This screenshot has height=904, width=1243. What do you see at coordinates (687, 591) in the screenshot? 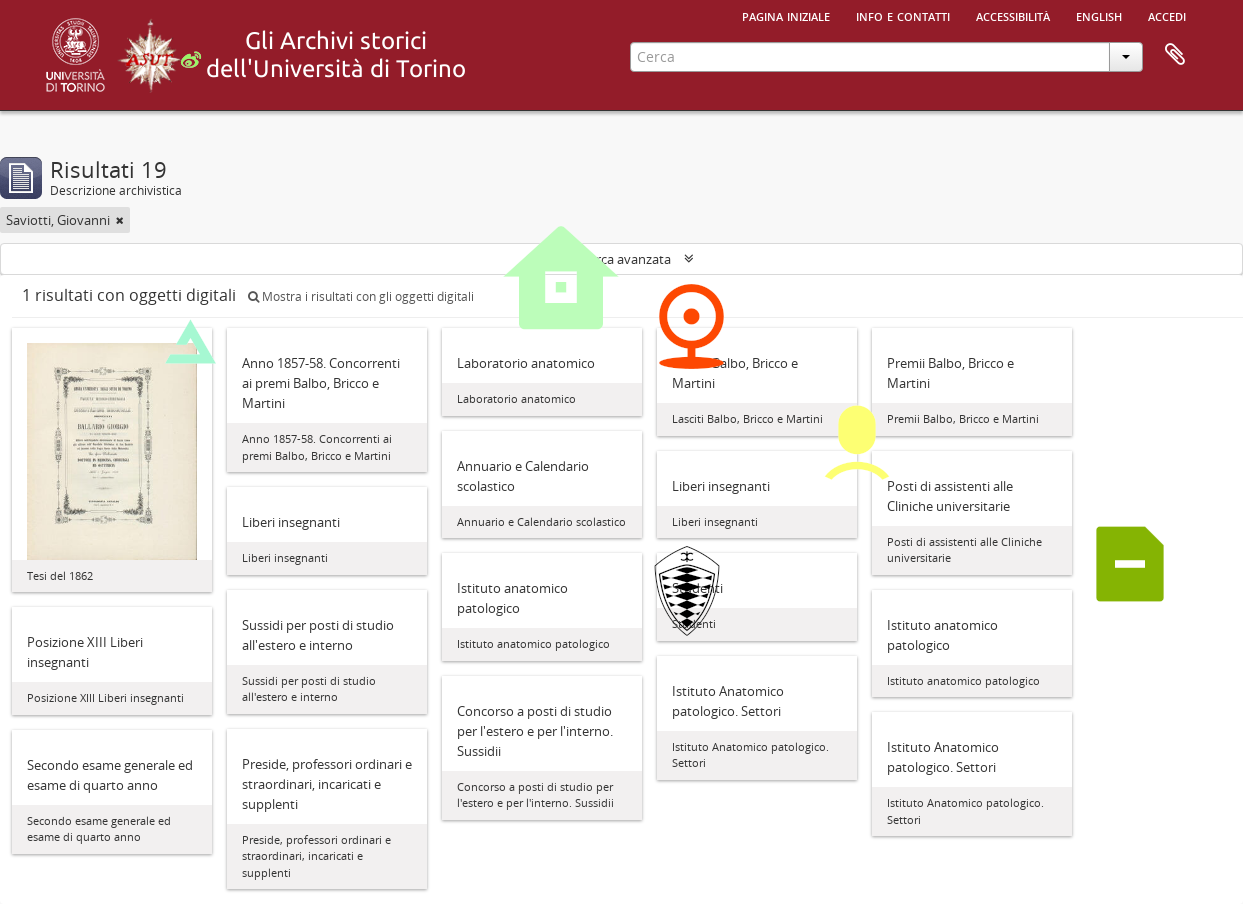
I see `visit the Koenigsegg website or app` at bounding box center [687, 591].